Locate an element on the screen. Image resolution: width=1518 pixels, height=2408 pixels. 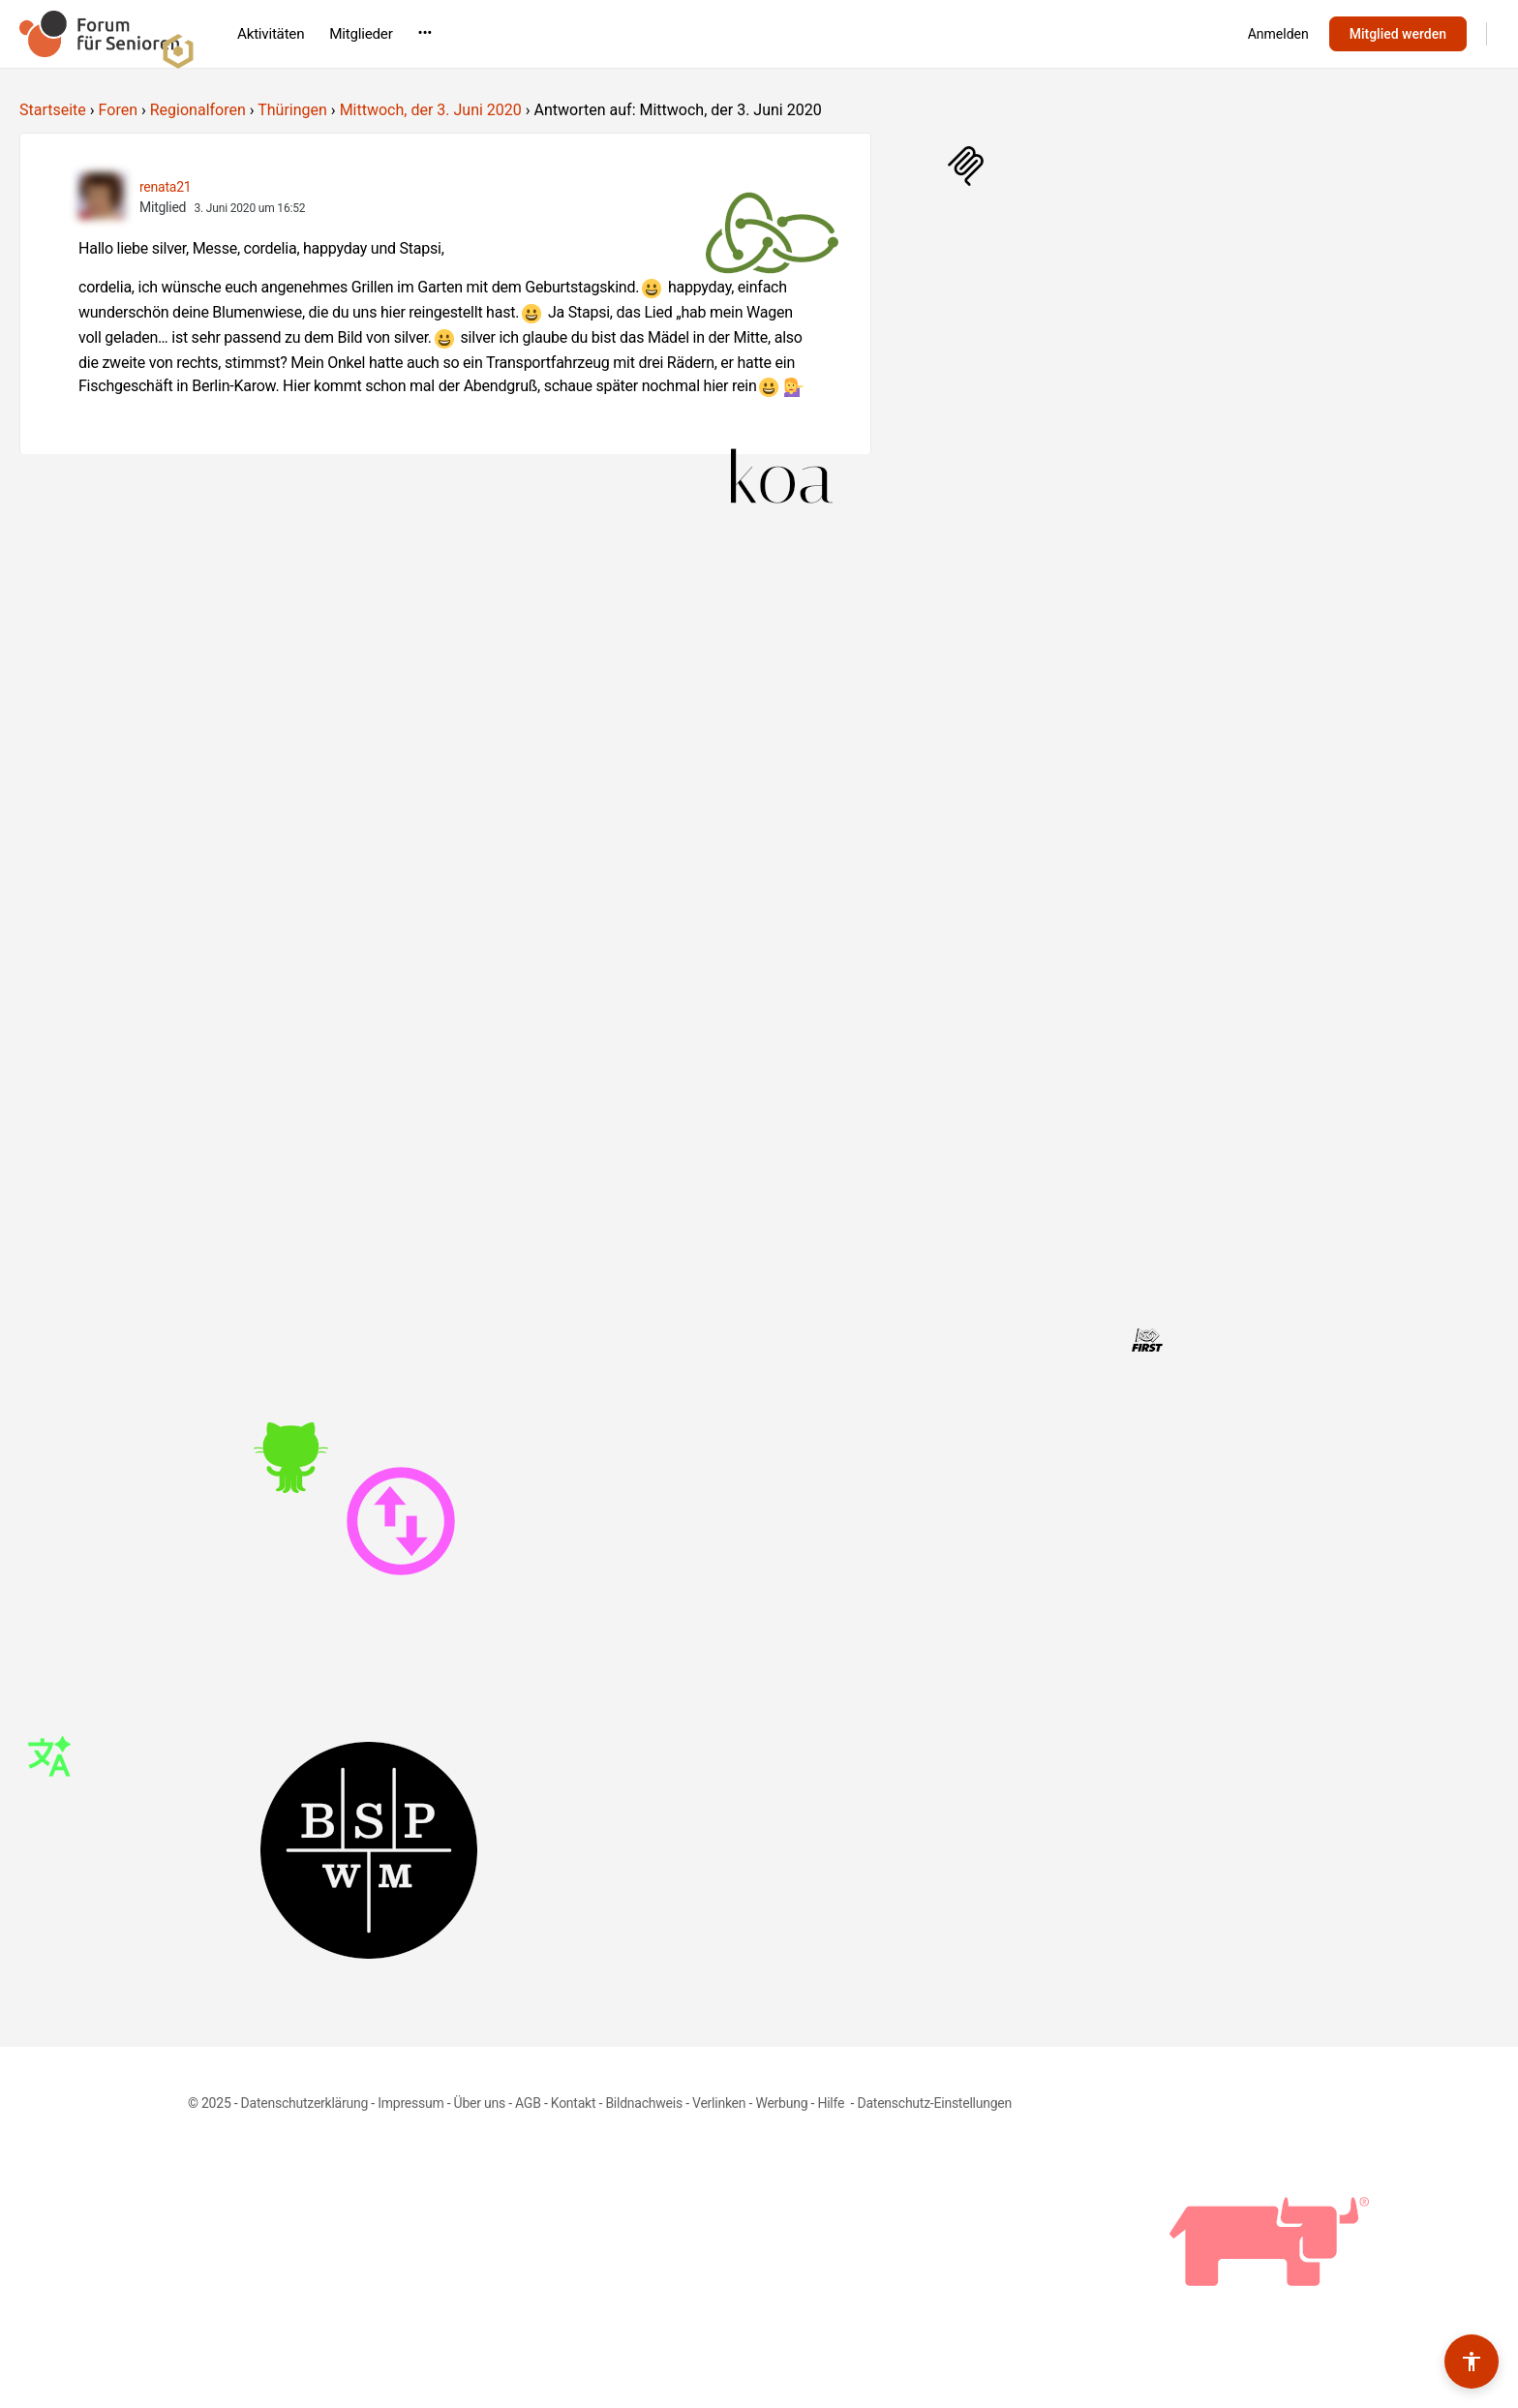
open Rancher container management platform is located at coordinates (1269, 2241).